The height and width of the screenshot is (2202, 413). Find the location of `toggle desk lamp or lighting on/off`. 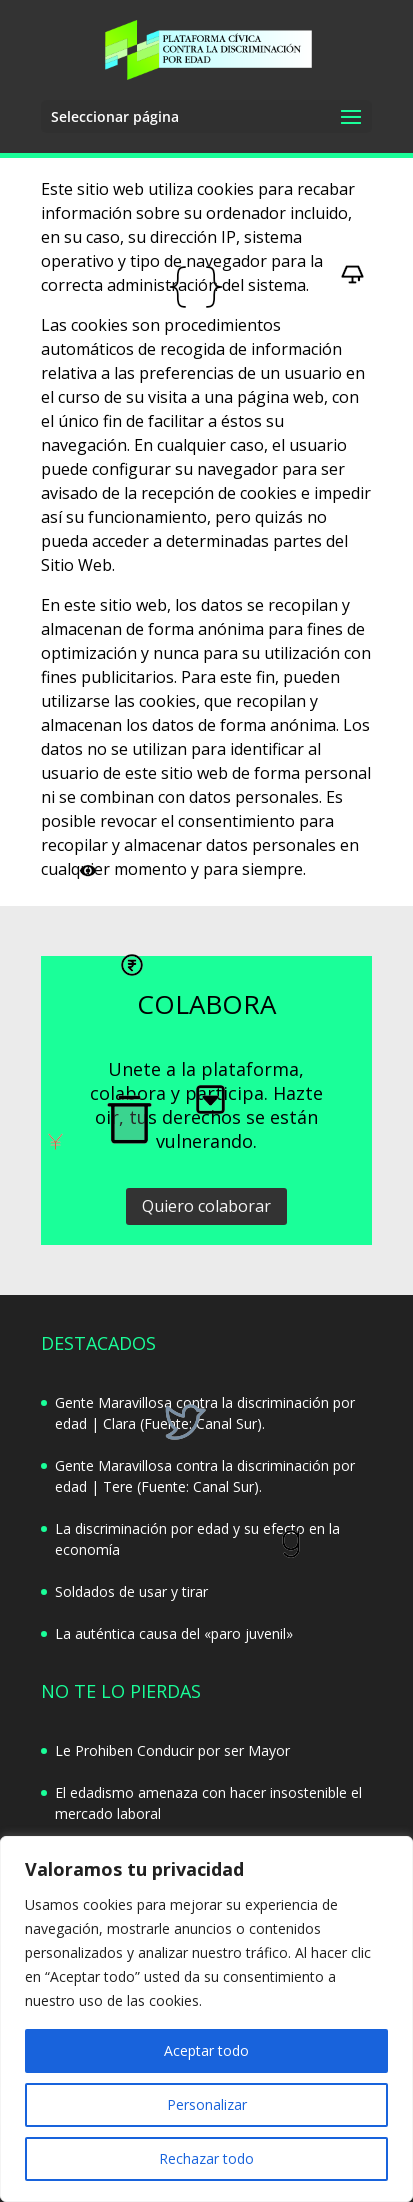

toggle desk lamp or lighting on/off is located at coordinates (352, 274).